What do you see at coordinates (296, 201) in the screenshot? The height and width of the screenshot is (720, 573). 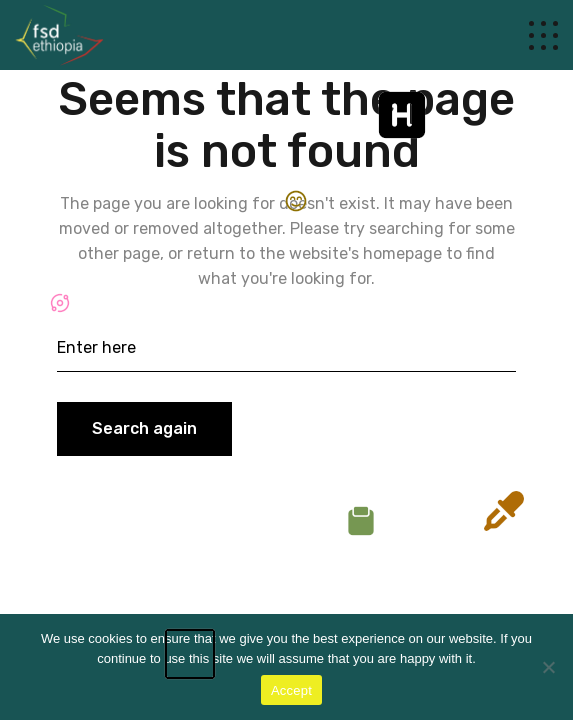 I see `add a positive reaction or emoji` at bounding box center [296, 201].